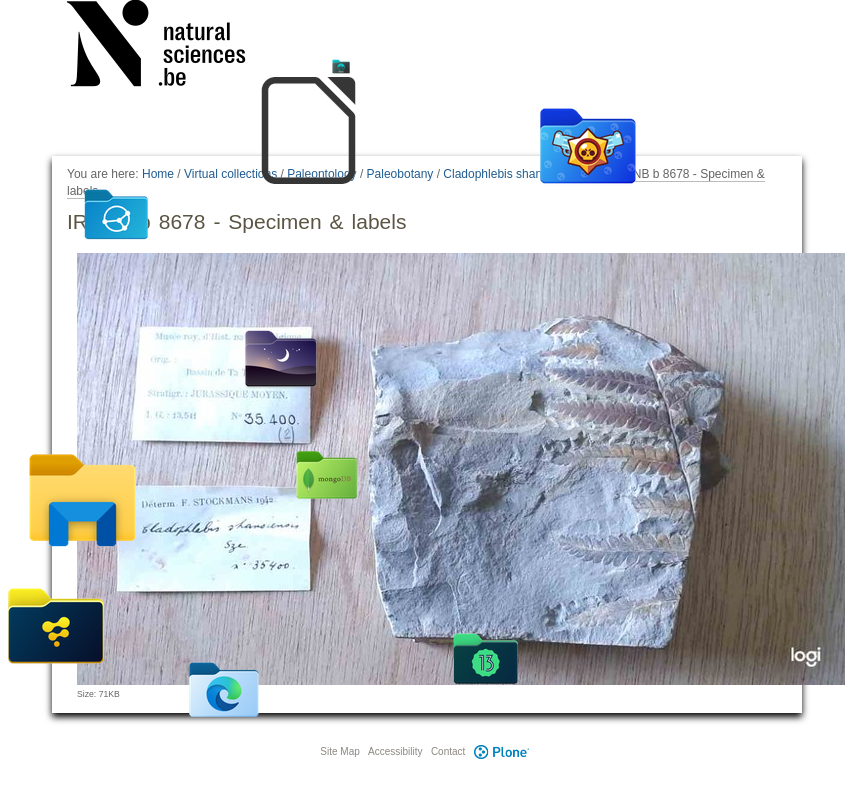 Image resolution: width=854 pixels, height=796 pixels. Describe the element at coordinates (116, 216) in the screenshot. I see `open syncthing sync folder` at that location.